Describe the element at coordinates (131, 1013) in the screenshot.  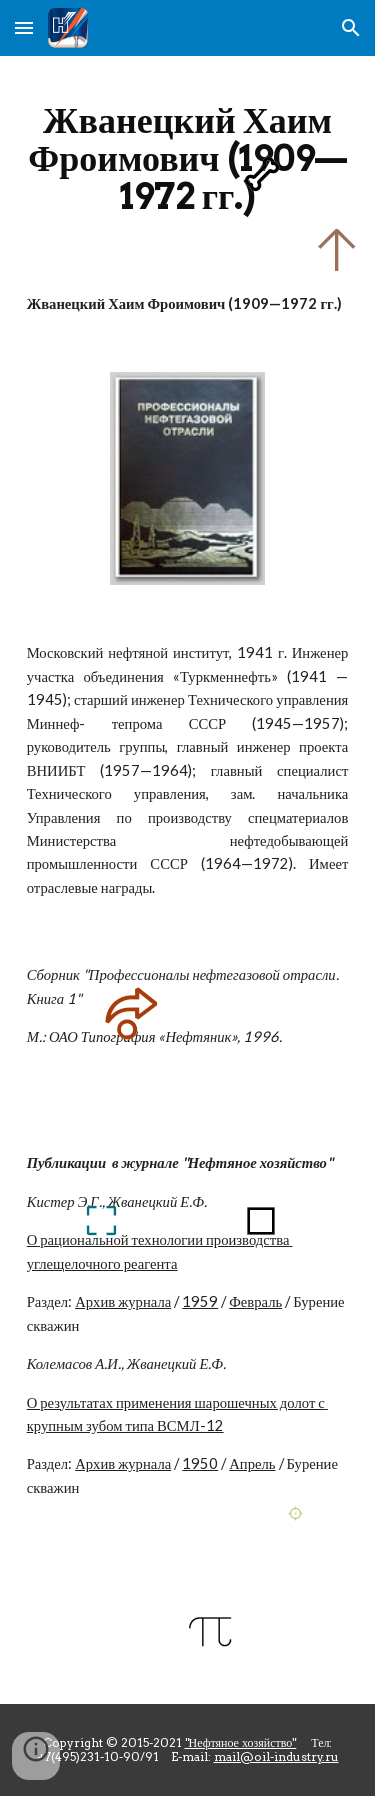
I see `start a live share session` at that location.